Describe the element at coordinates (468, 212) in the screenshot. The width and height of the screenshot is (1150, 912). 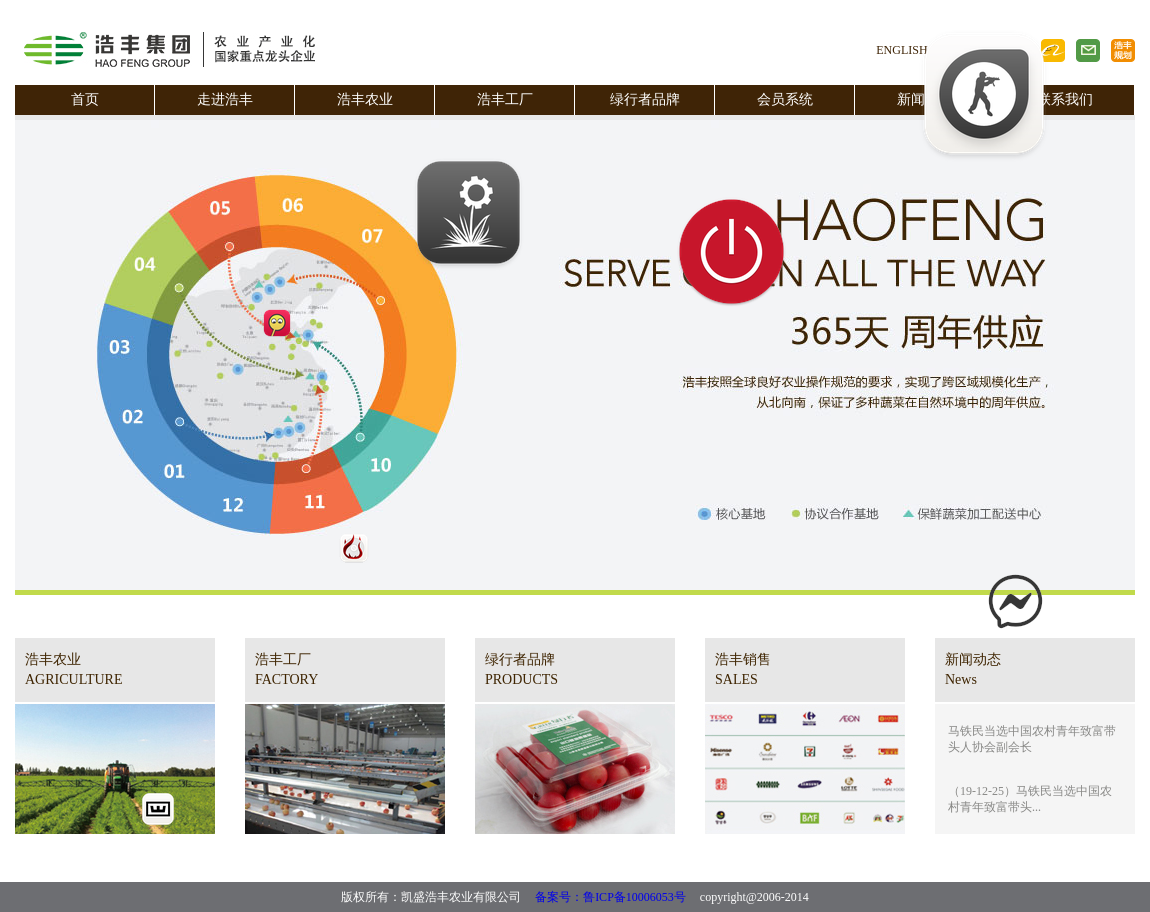
I see `open wicked engine editor` at that location.